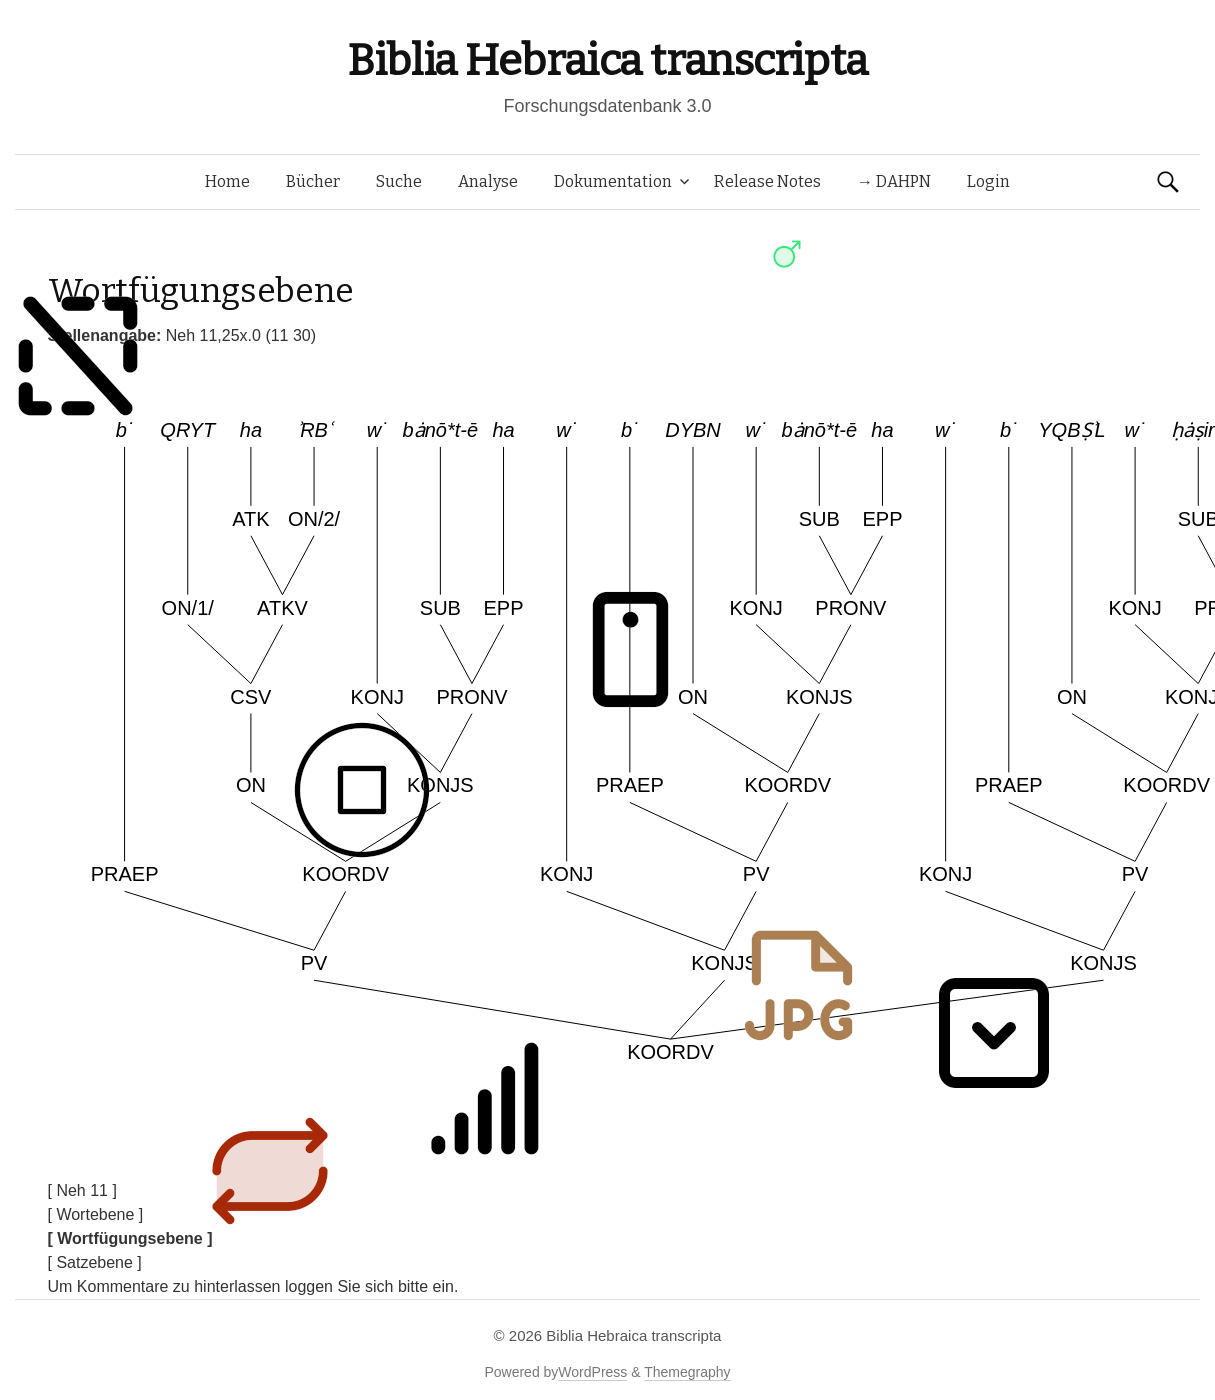 The height and width of the screenshot is (1400, 1215). What do you see at coordinates (362, 790) in the screenshot?
I see `stop media playback` at bounding box center [362, 790].